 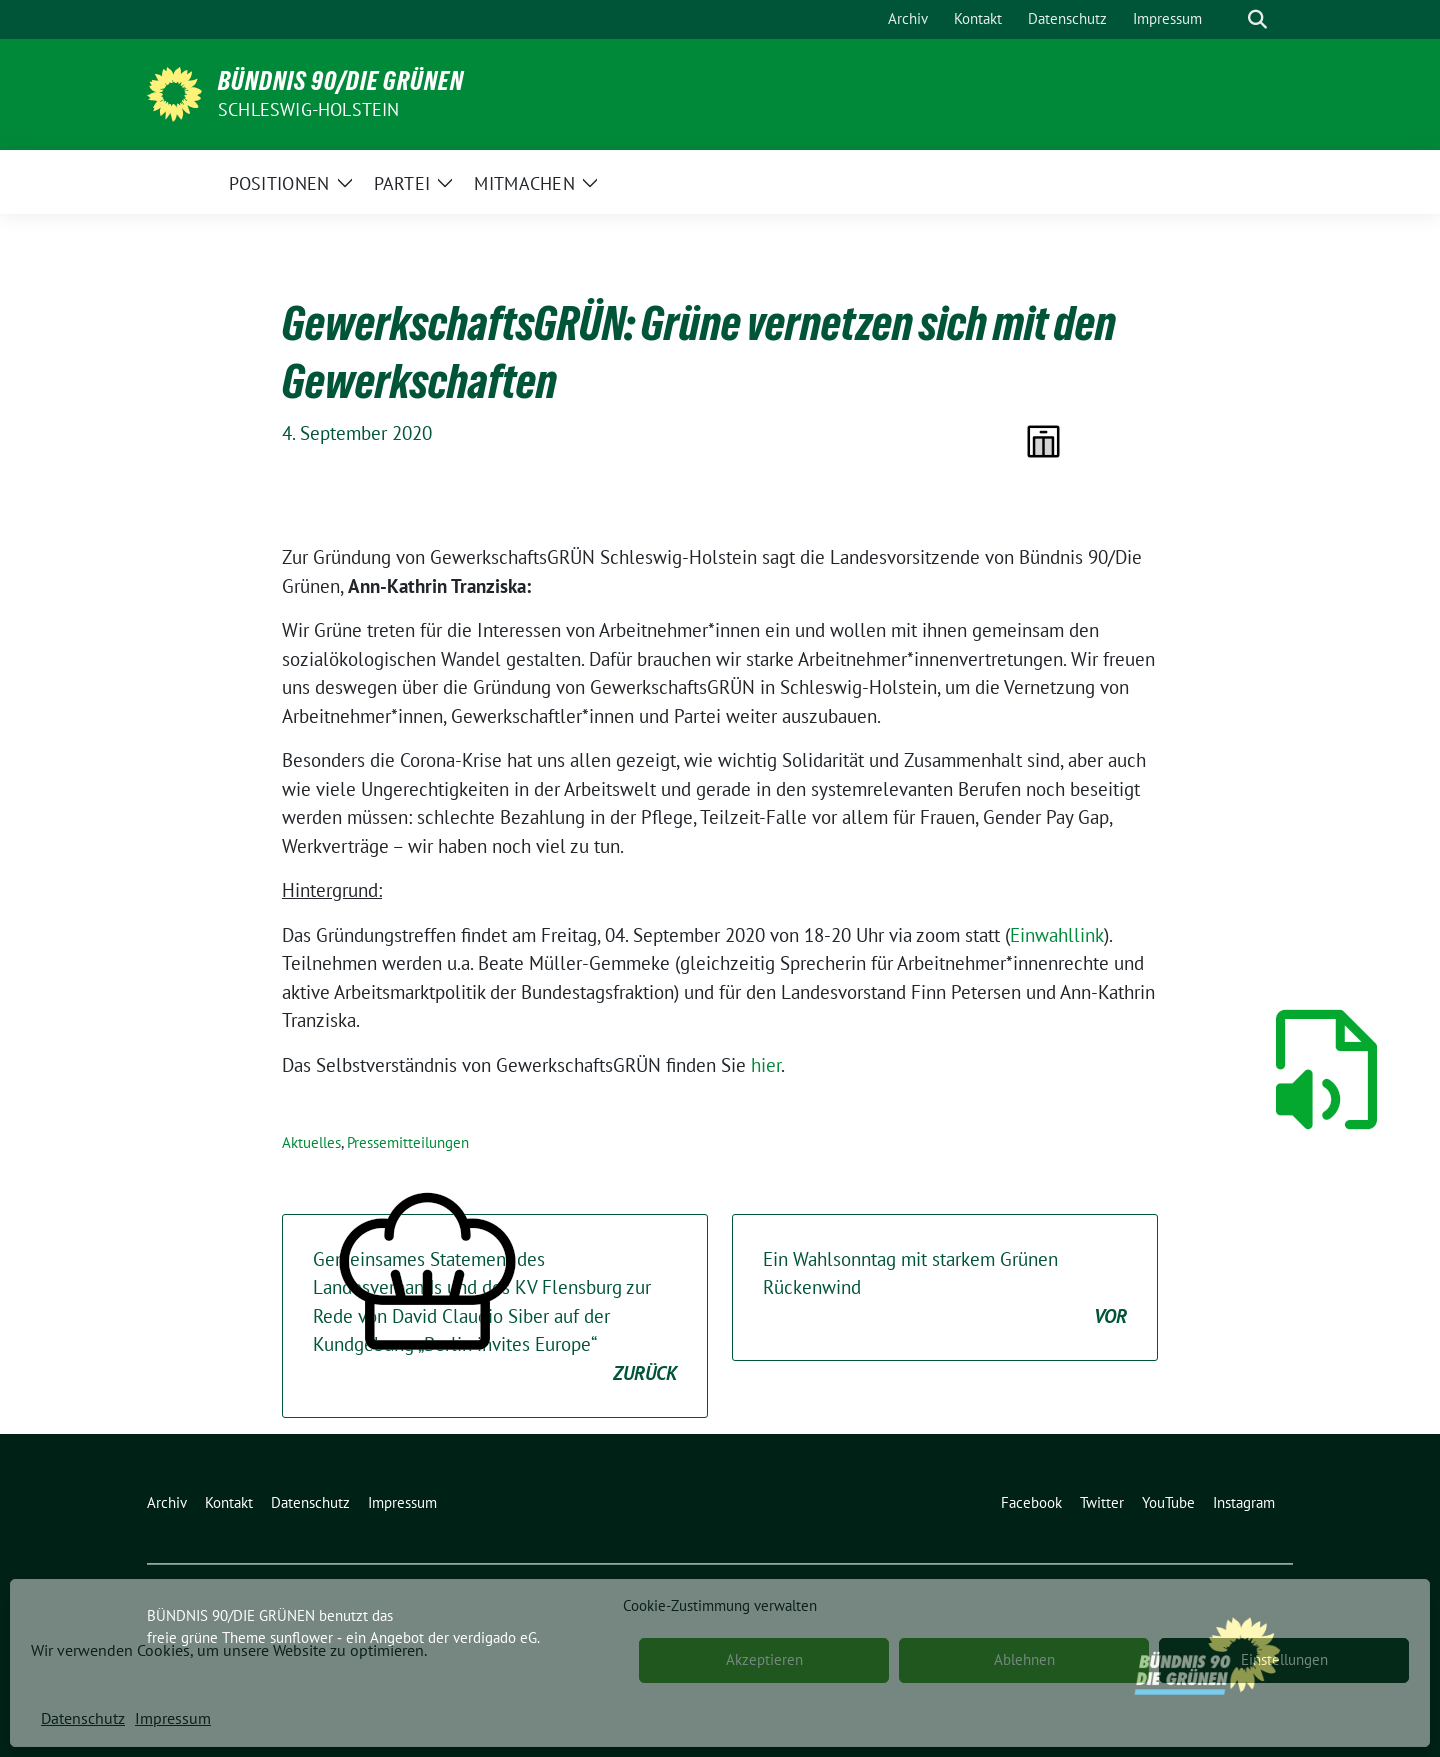 What do you see at coordinates (1043, 441) in the screenshot?
I see `indicates elevator access nearby` at bounding box center [1043, 441].